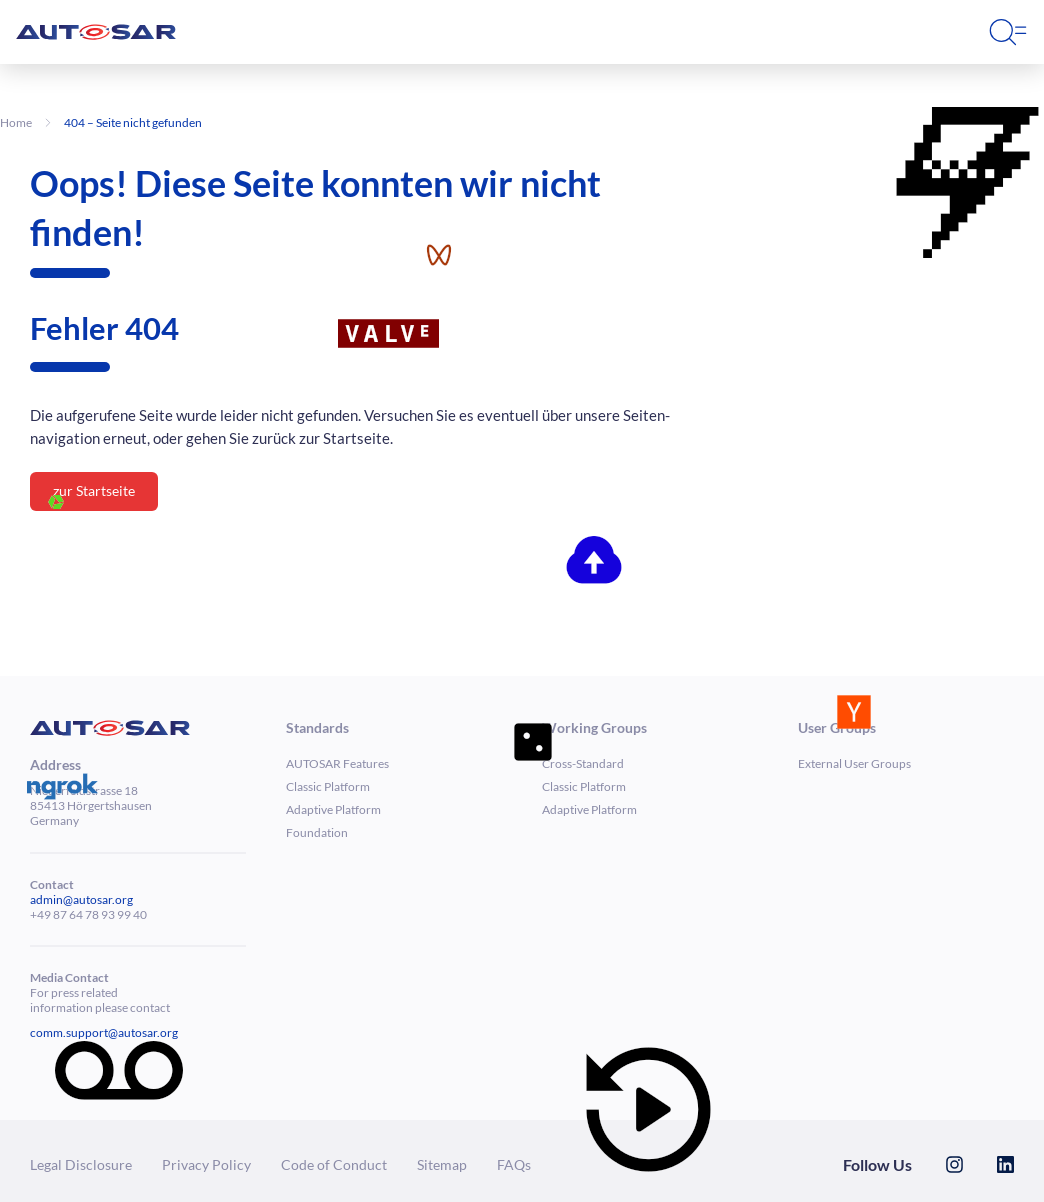 The width and height of the screenshot is (1044, 1202). What do you see at coordinates (594, 561) in the screenshot?
I see `upload file to cloud storage` at bounding box center [594, 561].